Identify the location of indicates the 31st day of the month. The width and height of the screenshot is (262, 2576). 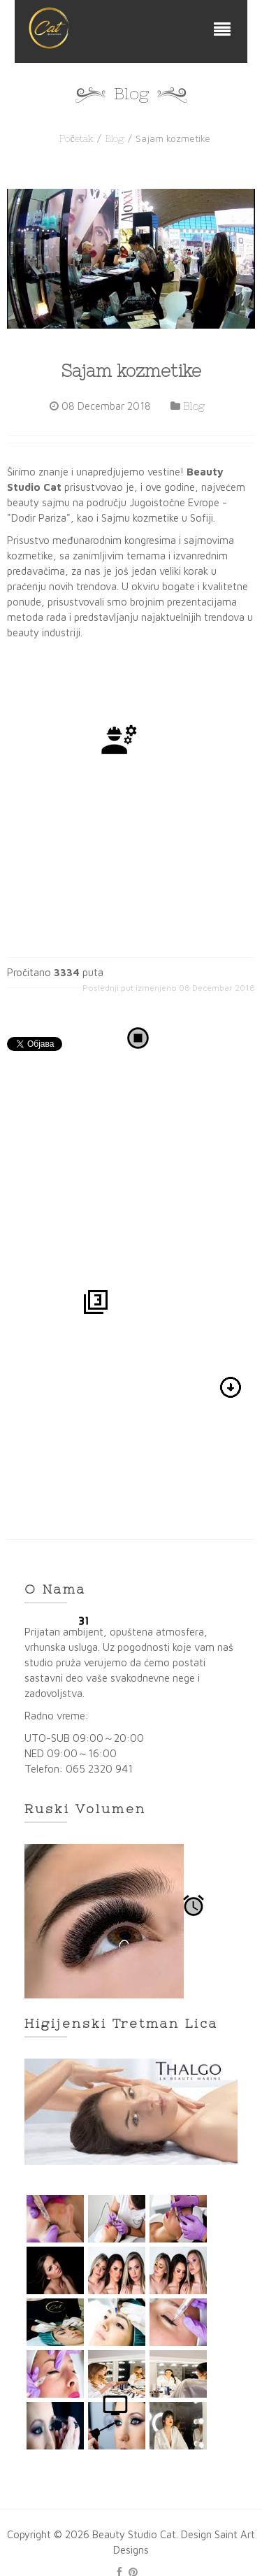
(84, 1621).